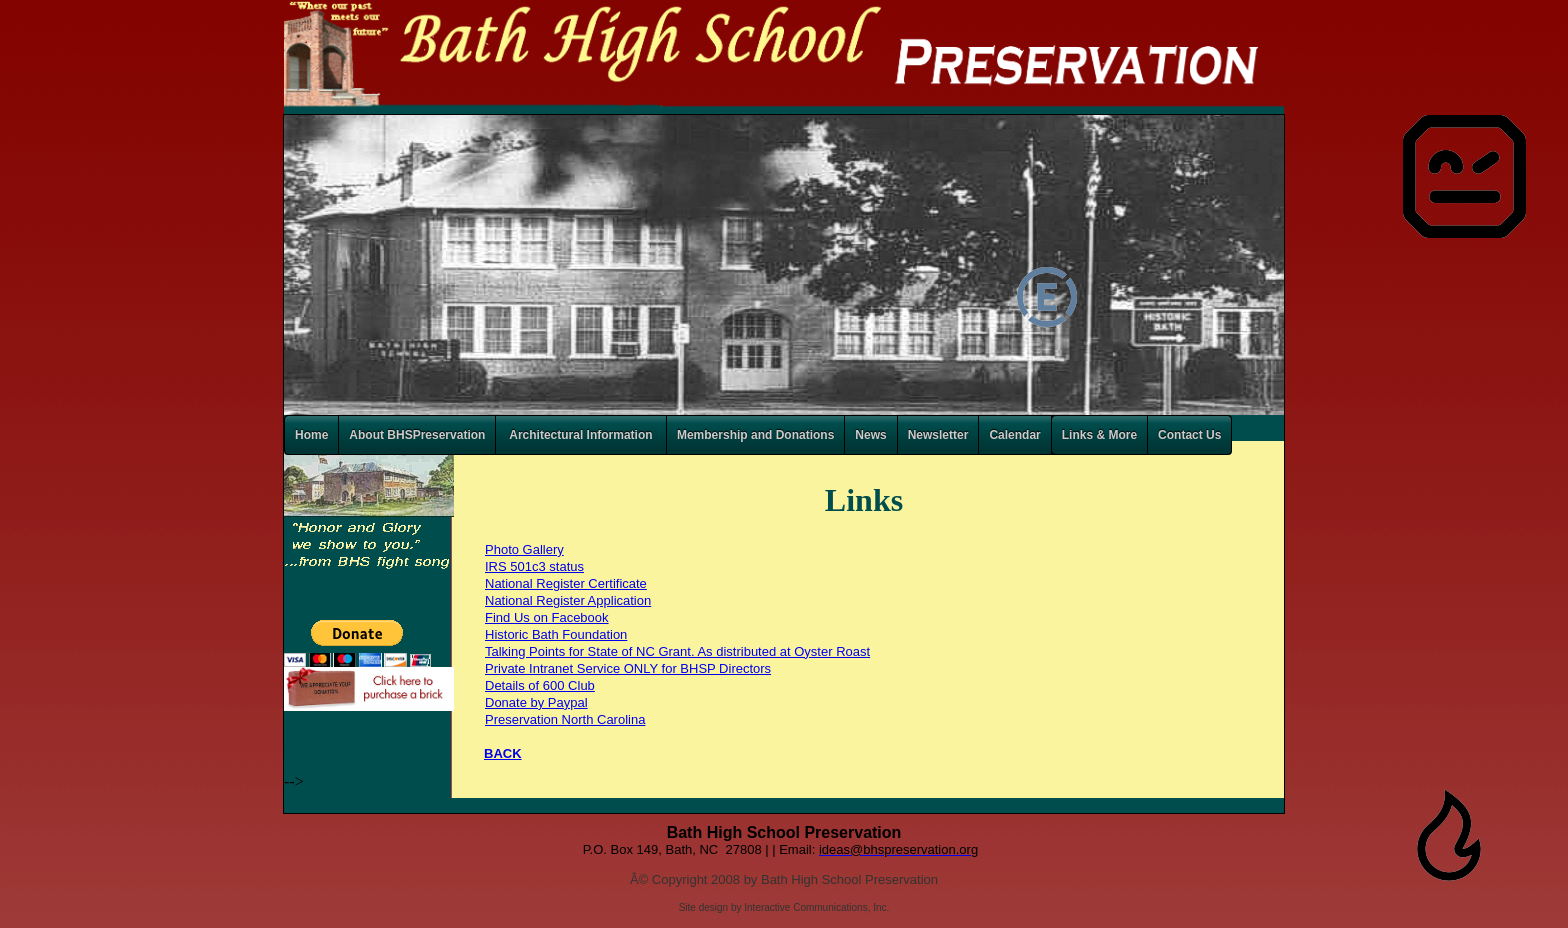 The image size is (1568, 928). What do you see at coordinates (1464, 176) in the screenshot?
I see `robot framework logo` at bounding box center [1464, 176].